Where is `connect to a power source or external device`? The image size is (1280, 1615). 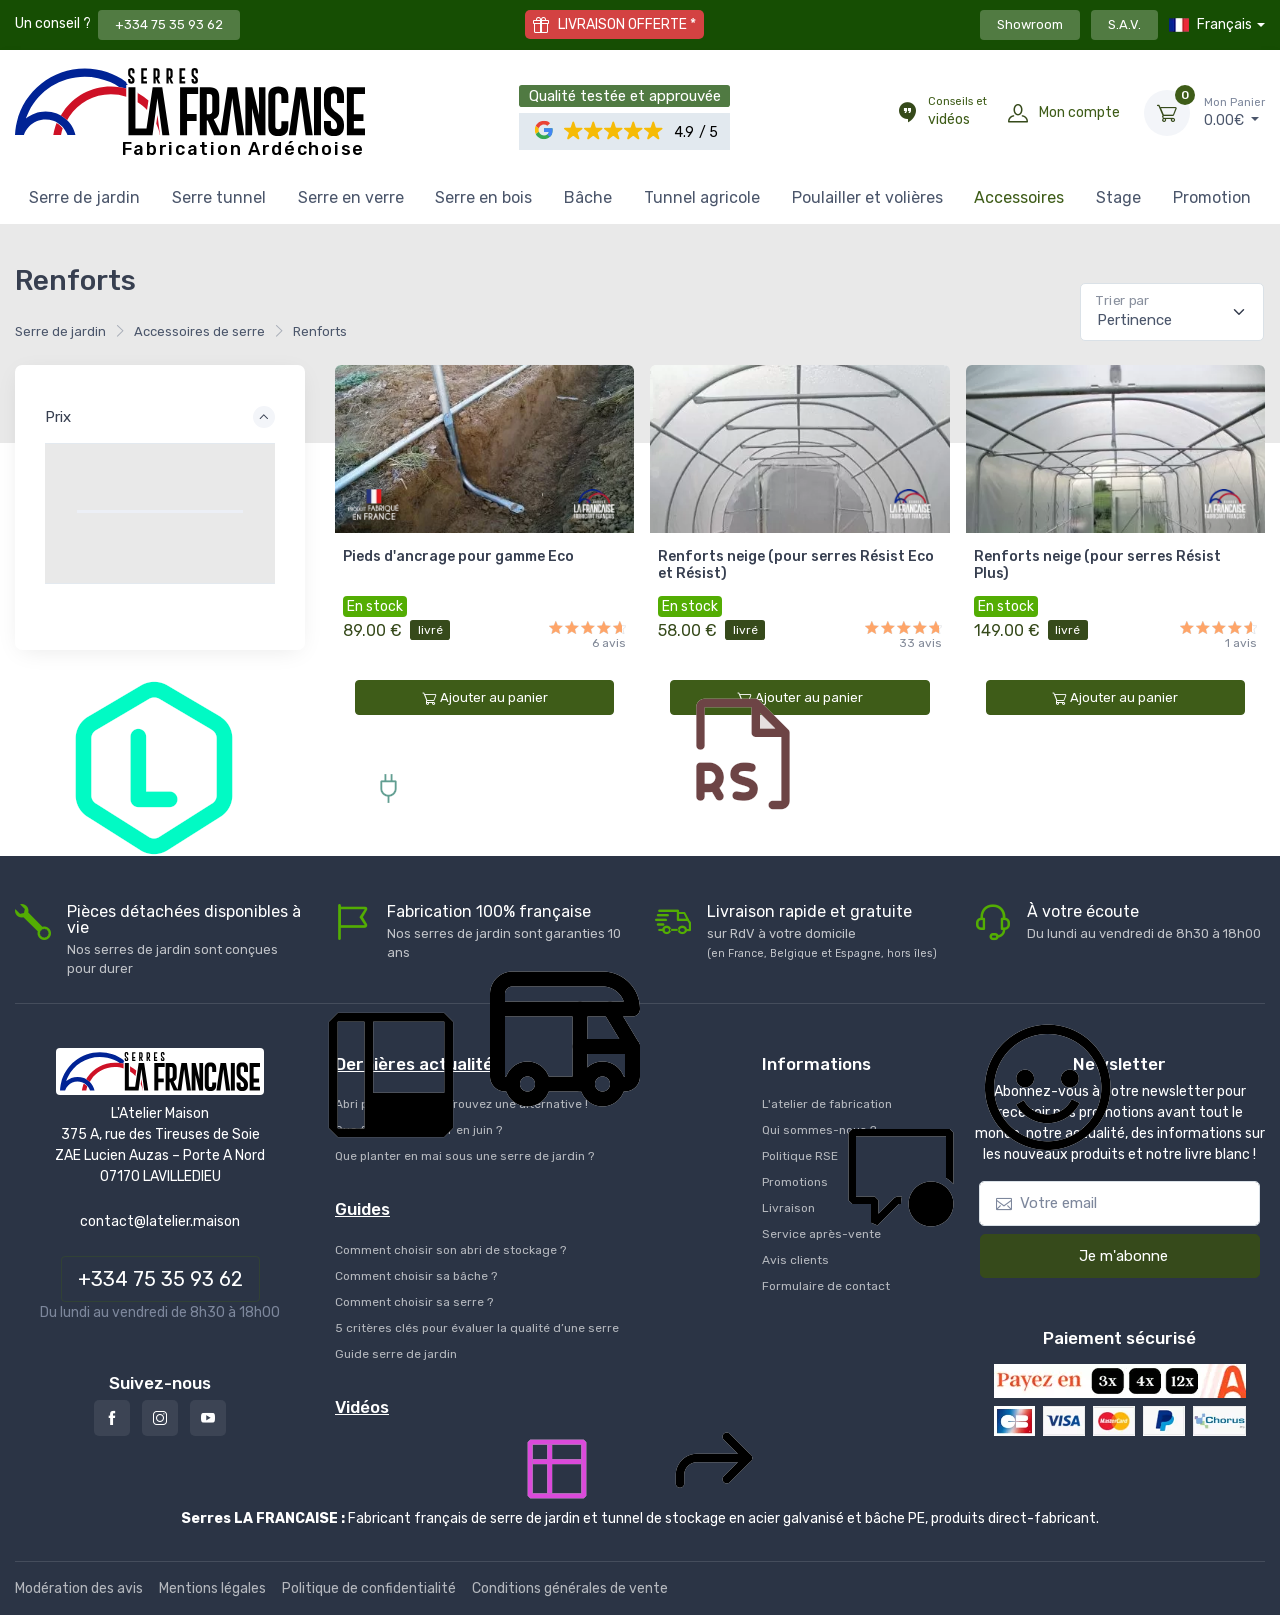
connect to a power source or external device is located at coordinates (388, 788).